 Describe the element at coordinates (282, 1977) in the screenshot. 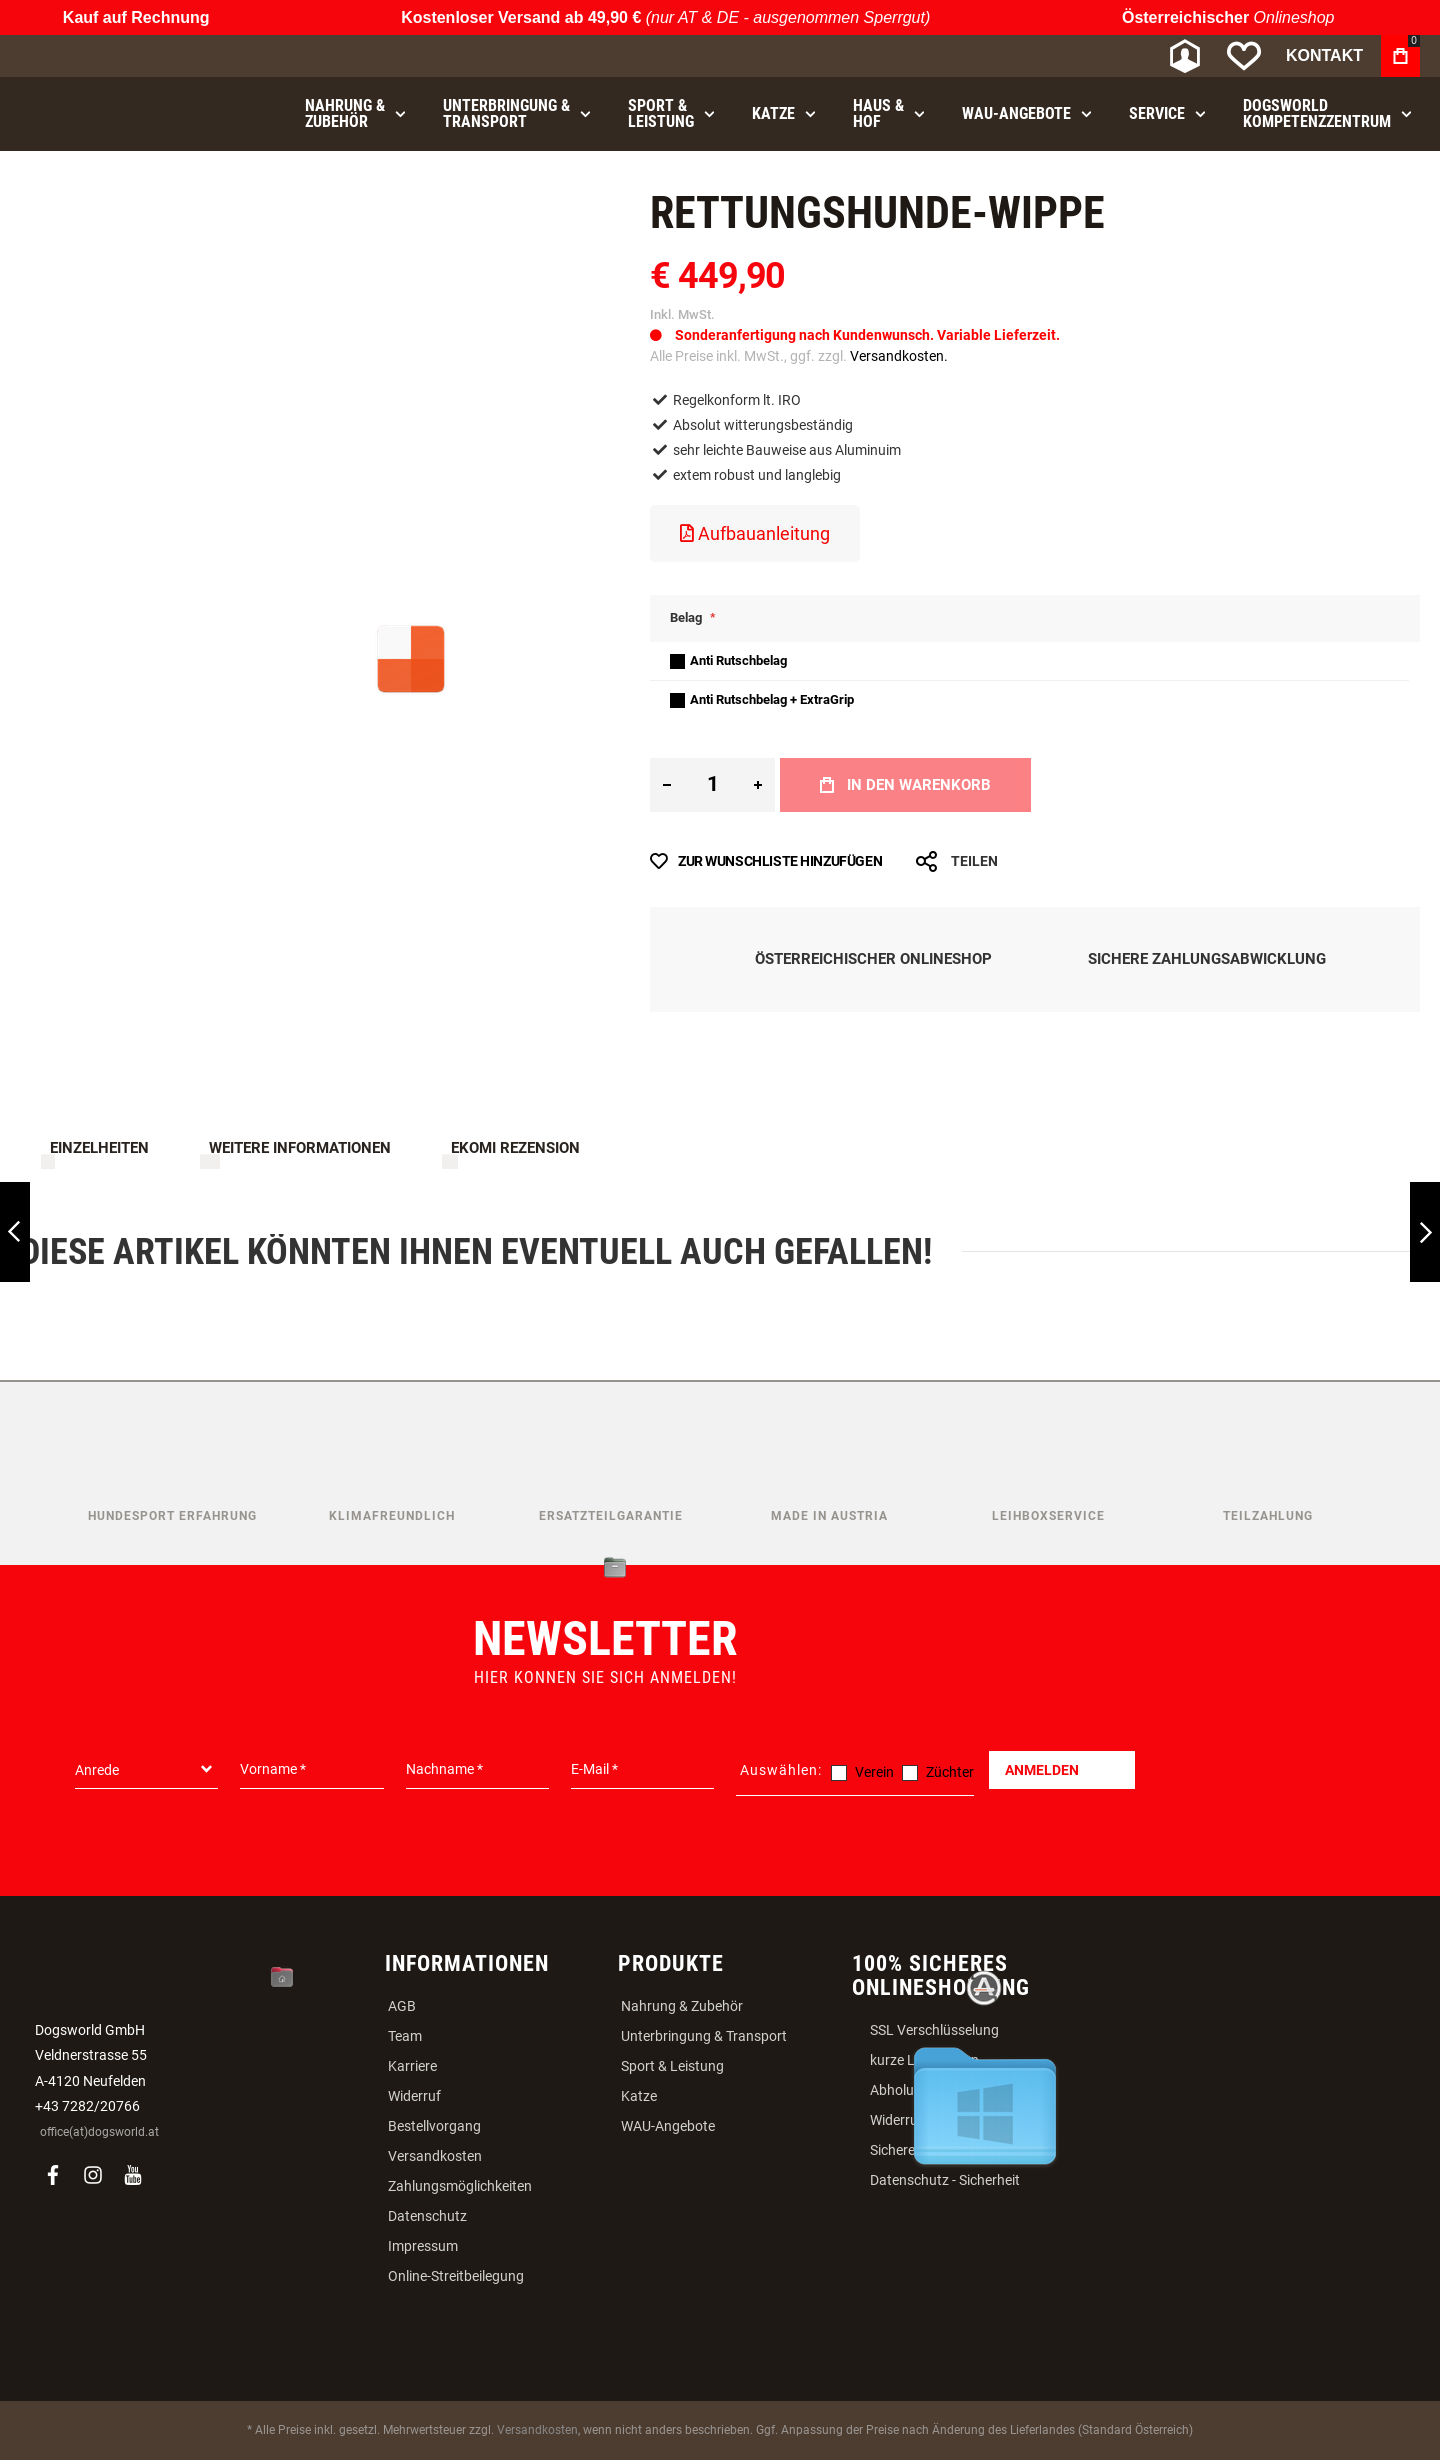

I see `access your home folder` at that location.